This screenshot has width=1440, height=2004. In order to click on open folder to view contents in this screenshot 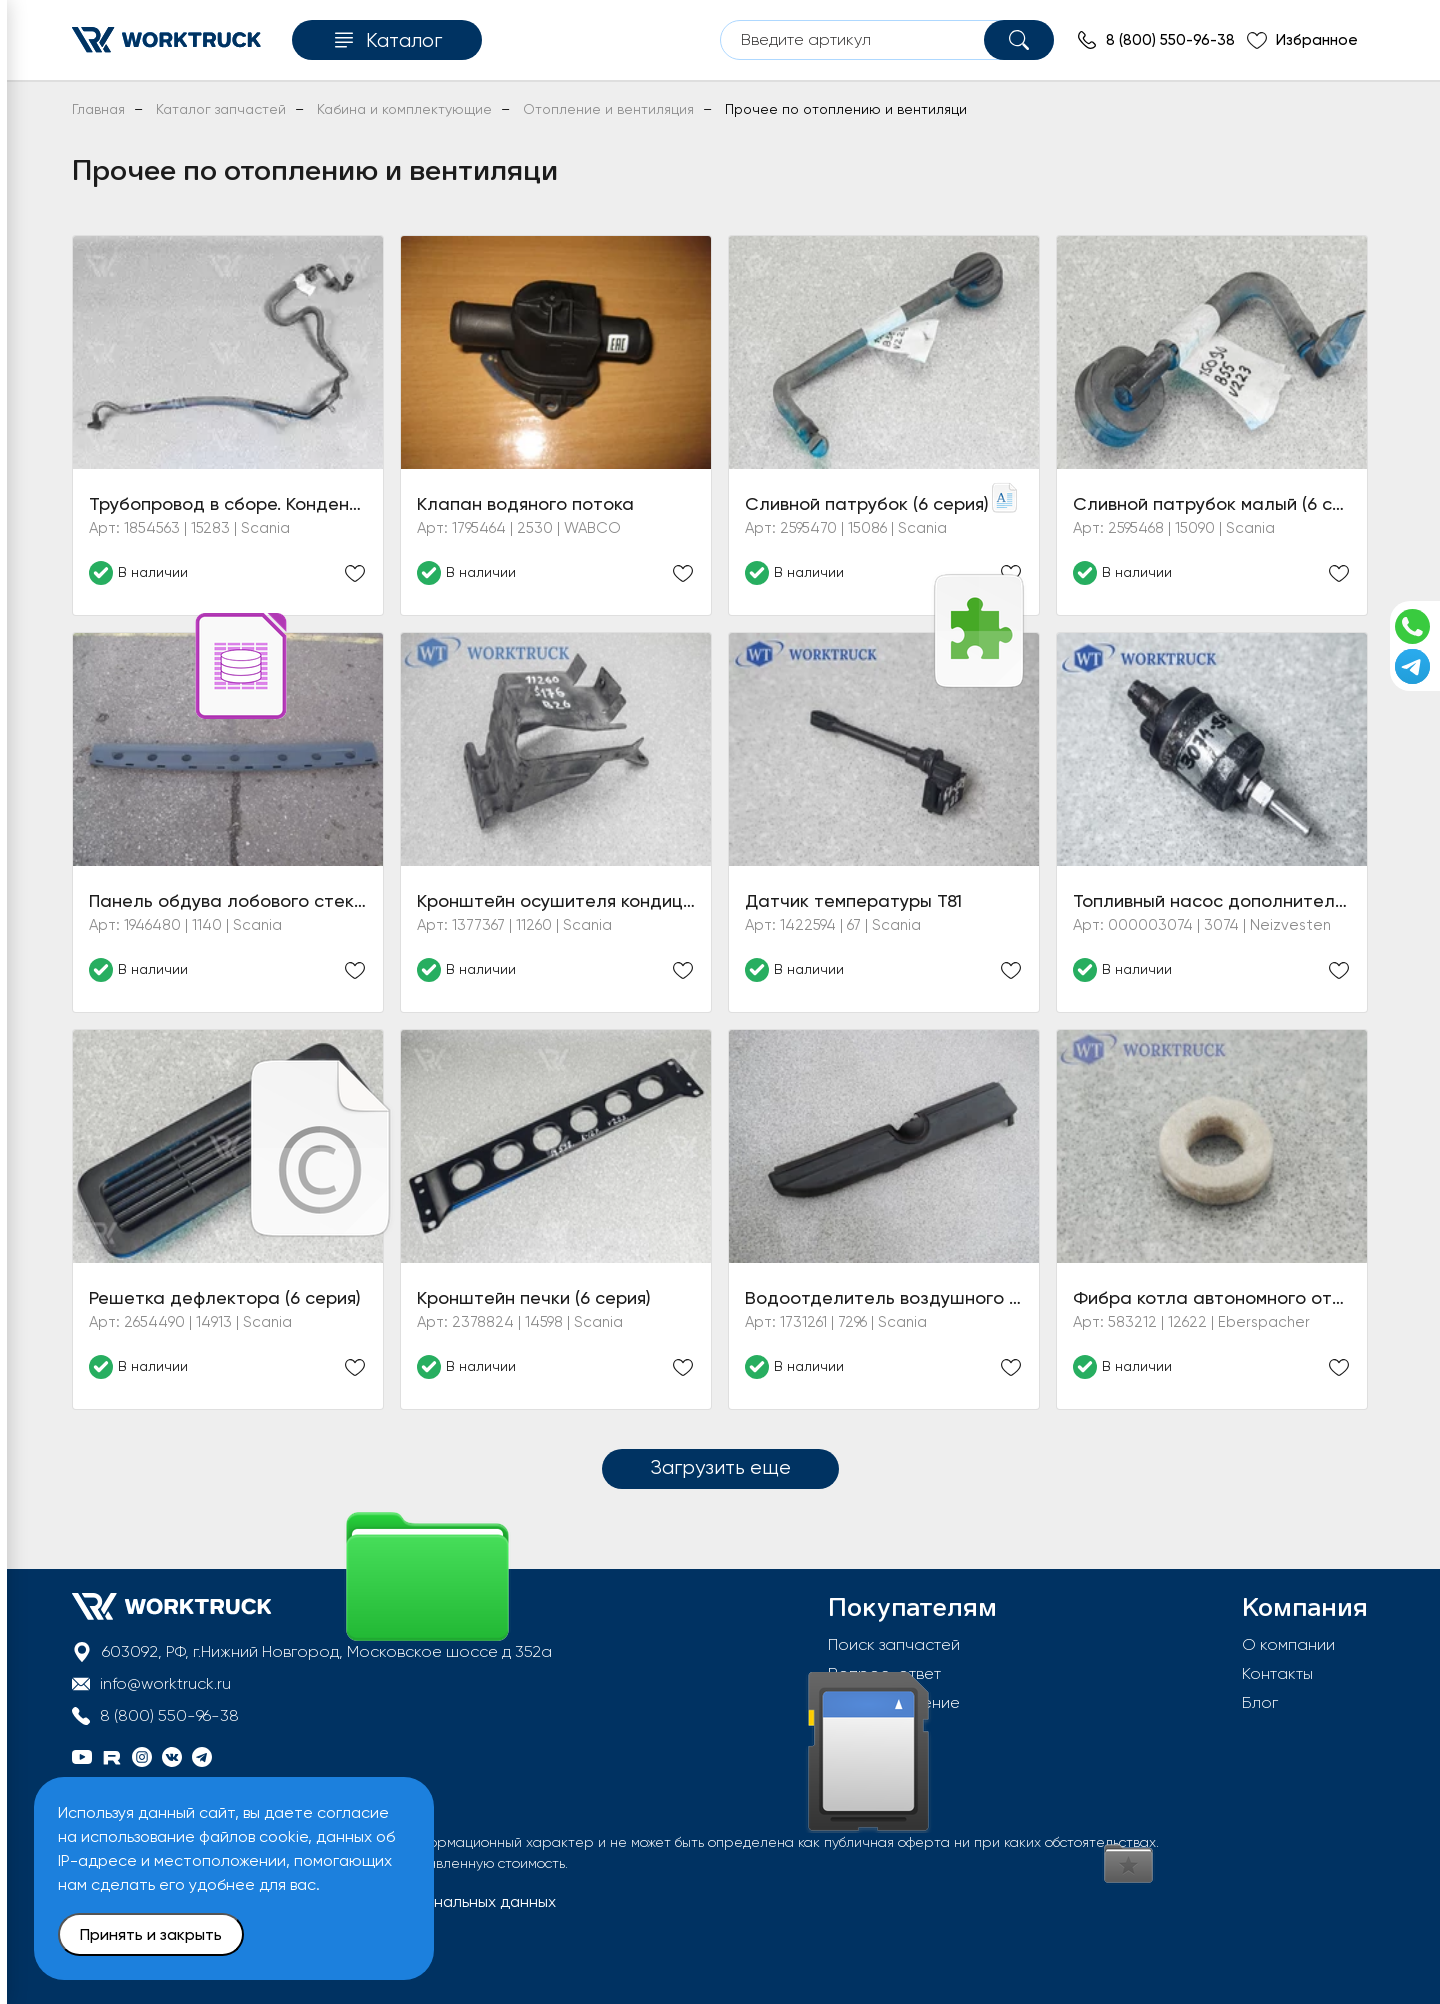, I will do `click(427, 1576)`.